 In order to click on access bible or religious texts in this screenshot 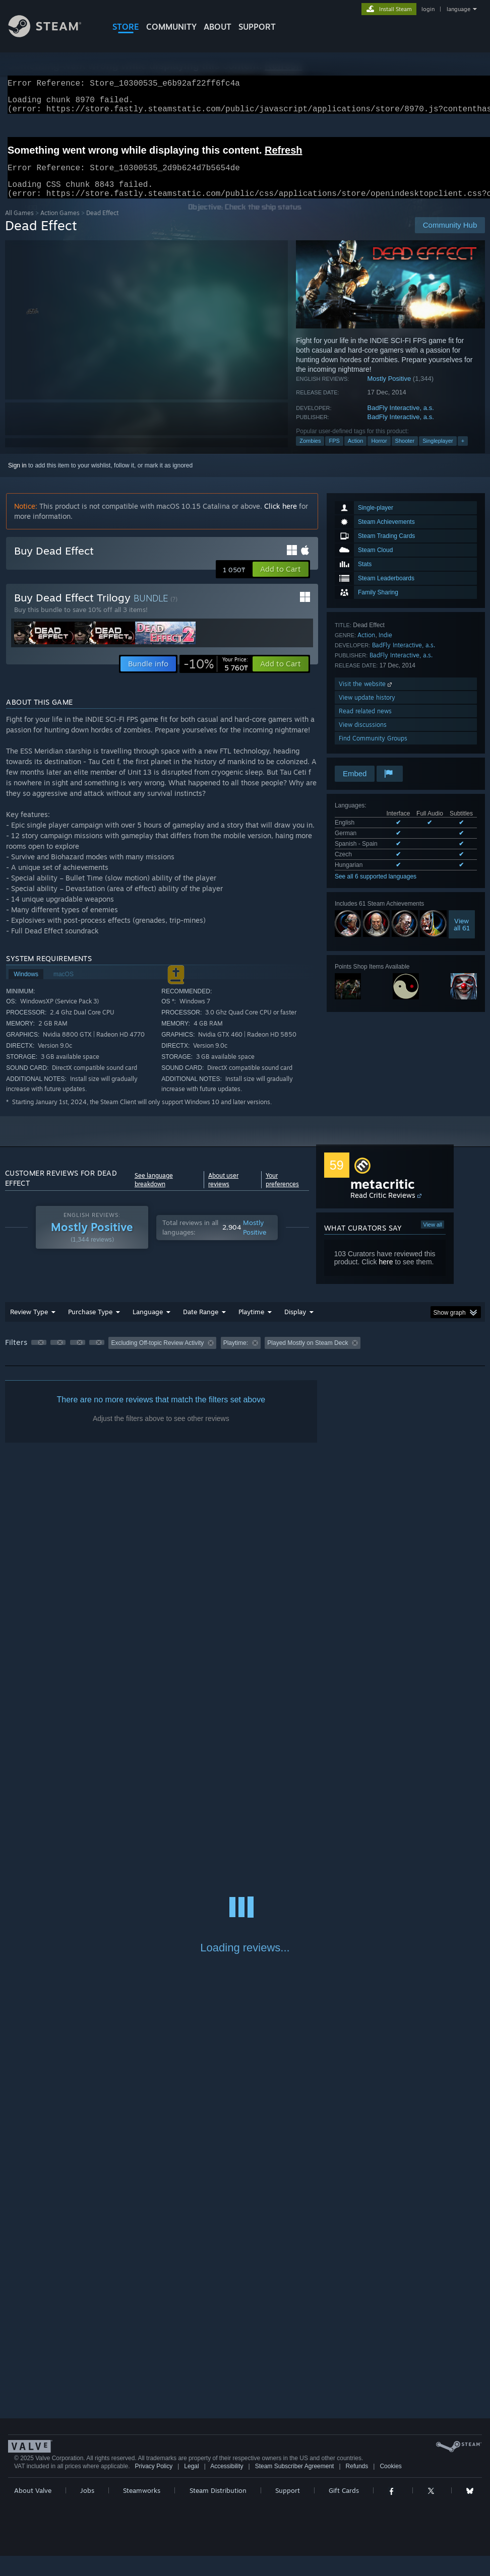, I will do `click(176, 975)`.